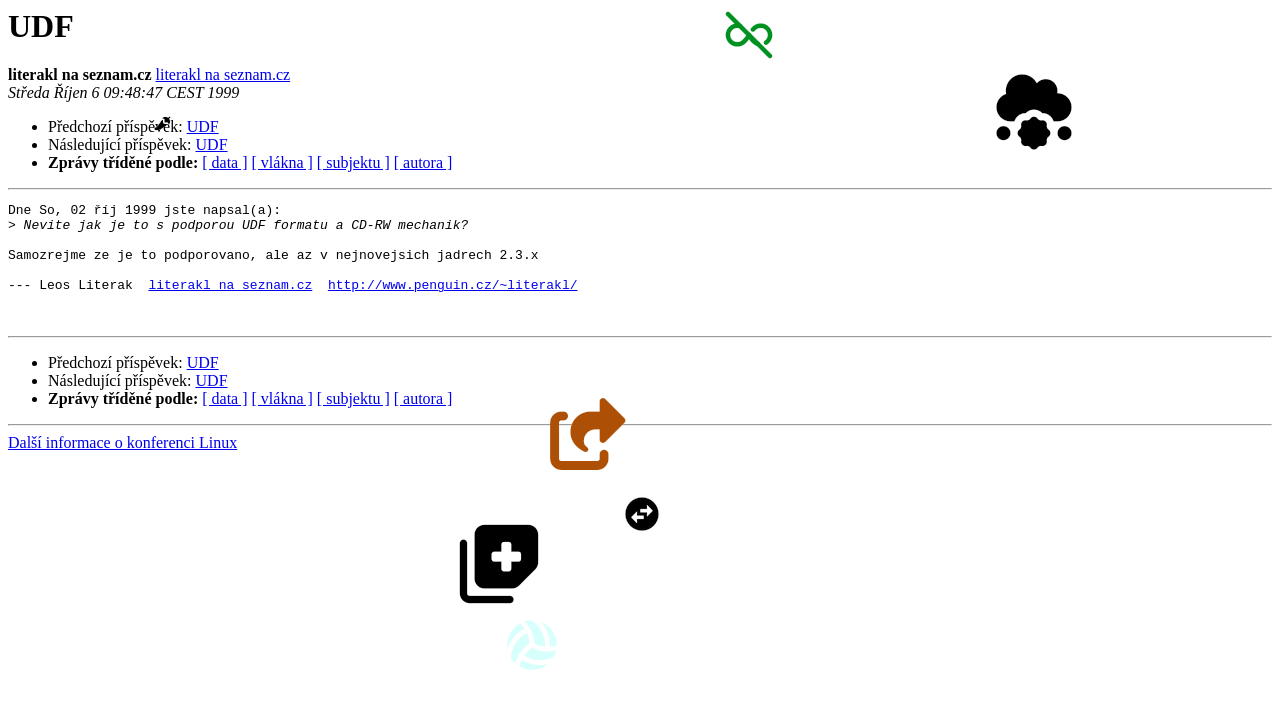  Describe the element at coordinates (532, 645) in the screenshot. I see `volleyball sports category or activity` at that location.